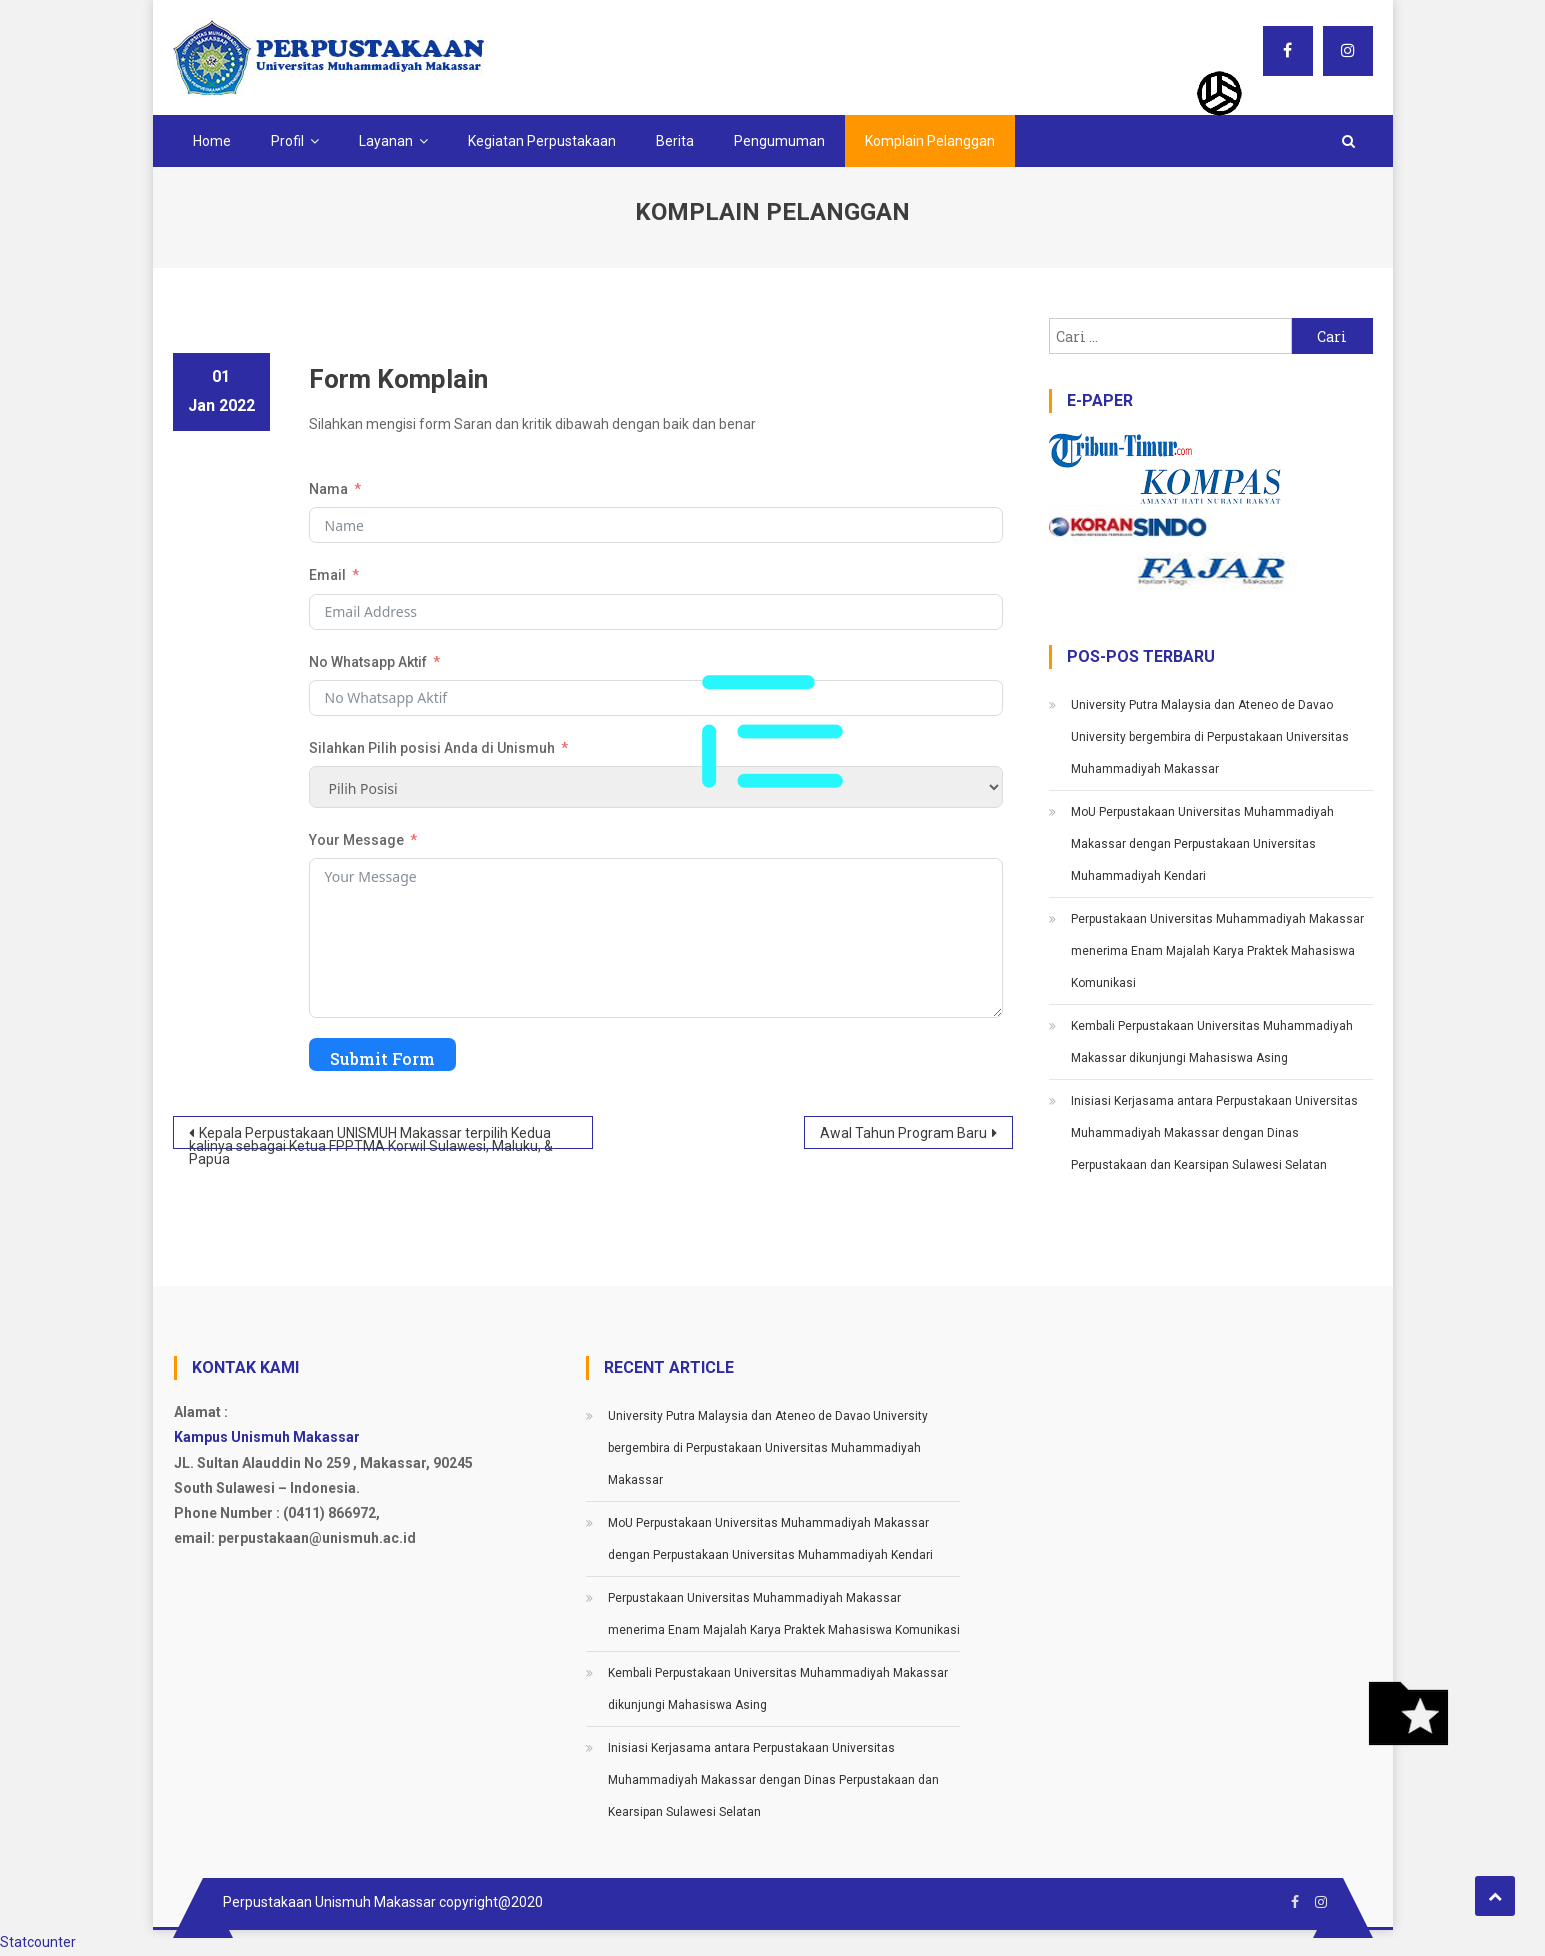  Describe the element at coordinates (1408, 1713) in the screenshot. I see `access your starred or favorite files` at that location.